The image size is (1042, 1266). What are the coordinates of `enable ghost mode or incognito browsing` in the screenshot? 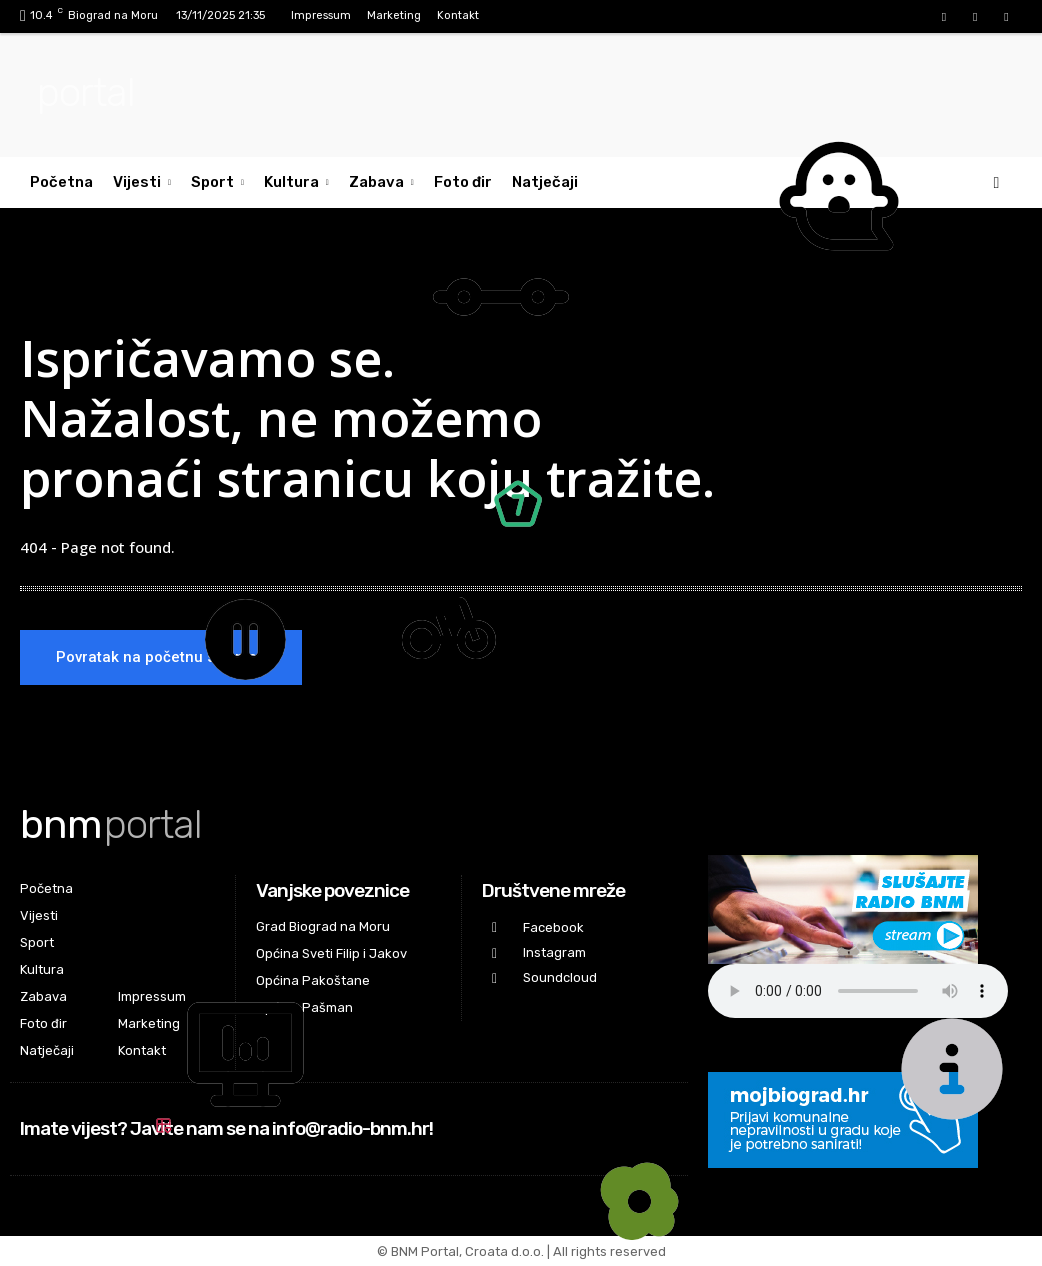 It's located at (839, 196).